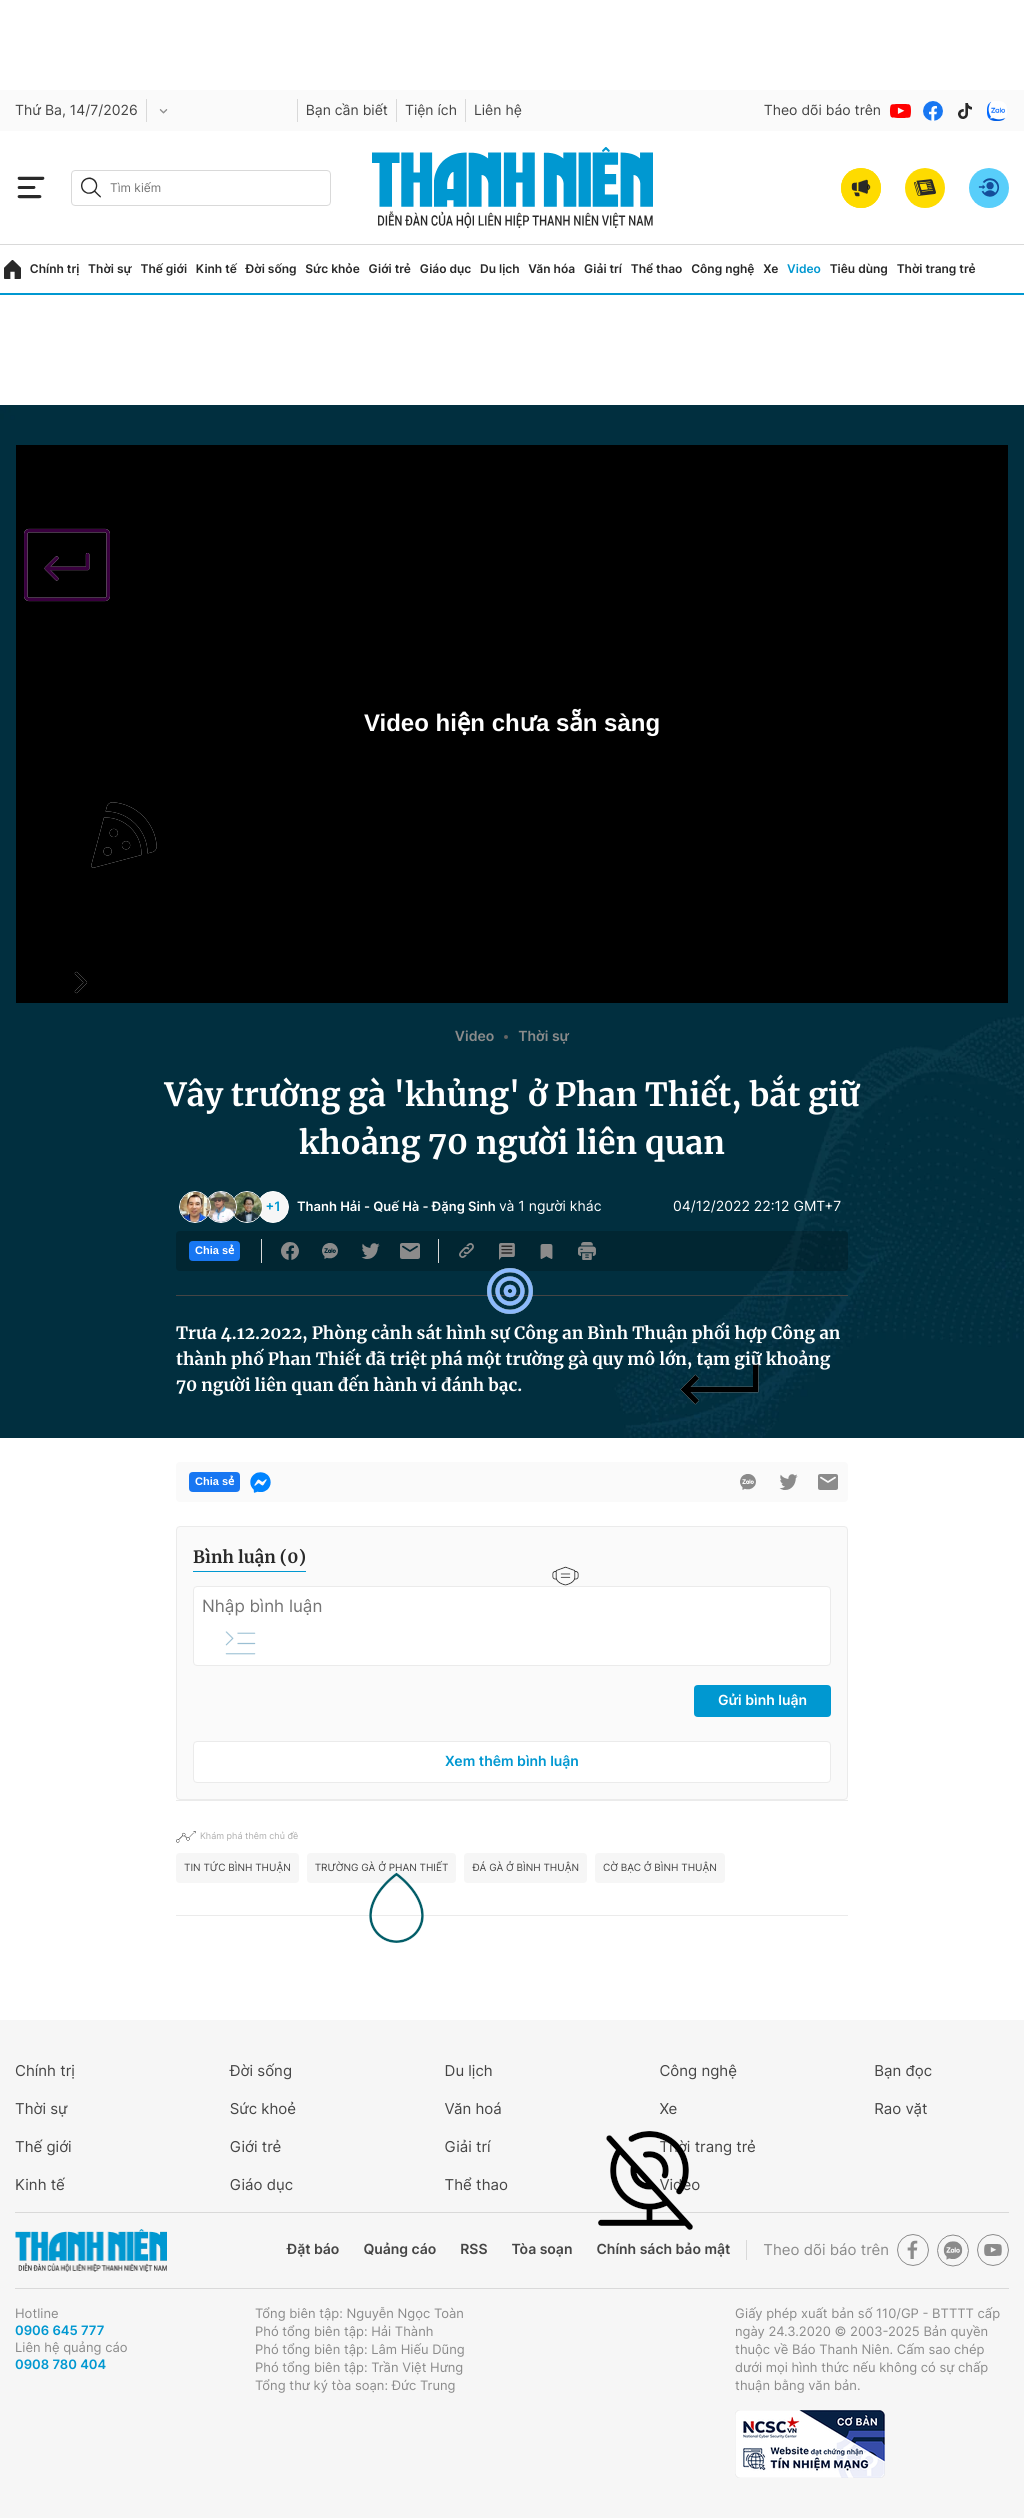  Describe the element at coordinates (510, 1291) in the screenshot. I see `set a goal or target` at that location.